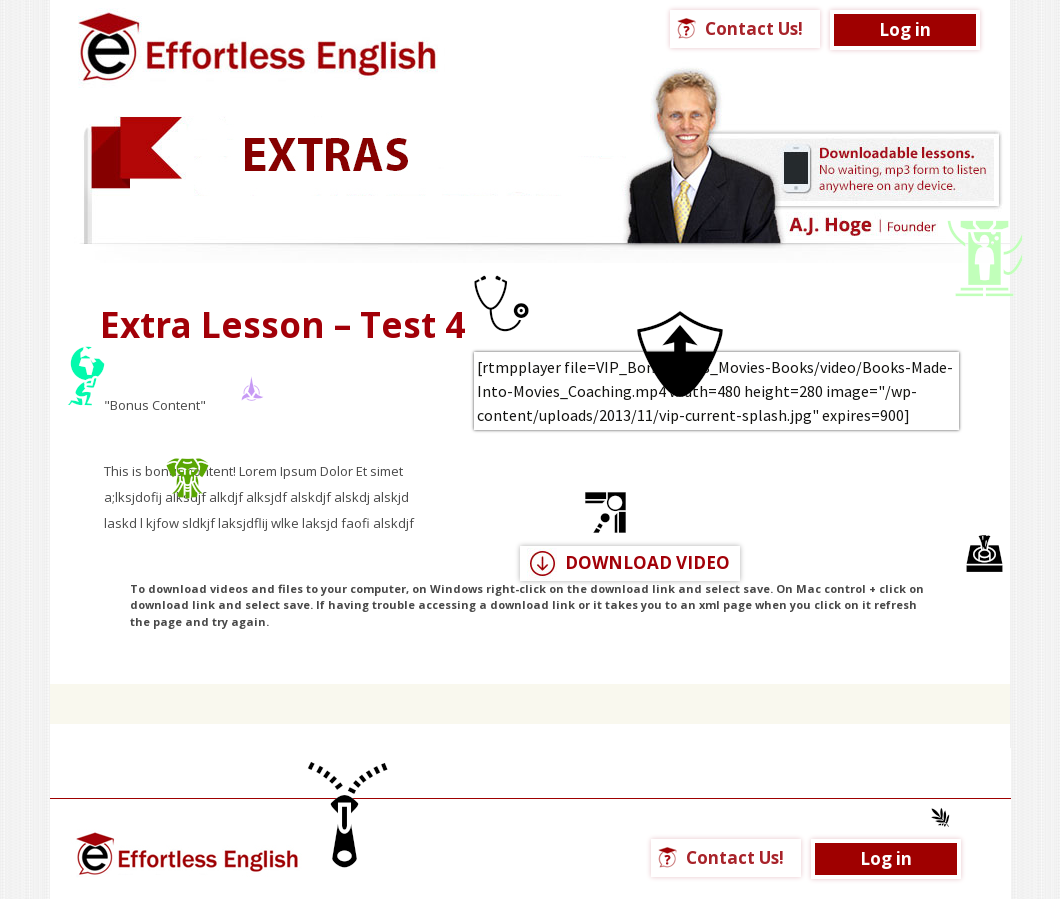  What do you see at coordinates (501, 303) in the screenshot?
I see `access health or medical features` at bounding box center [501, 303].